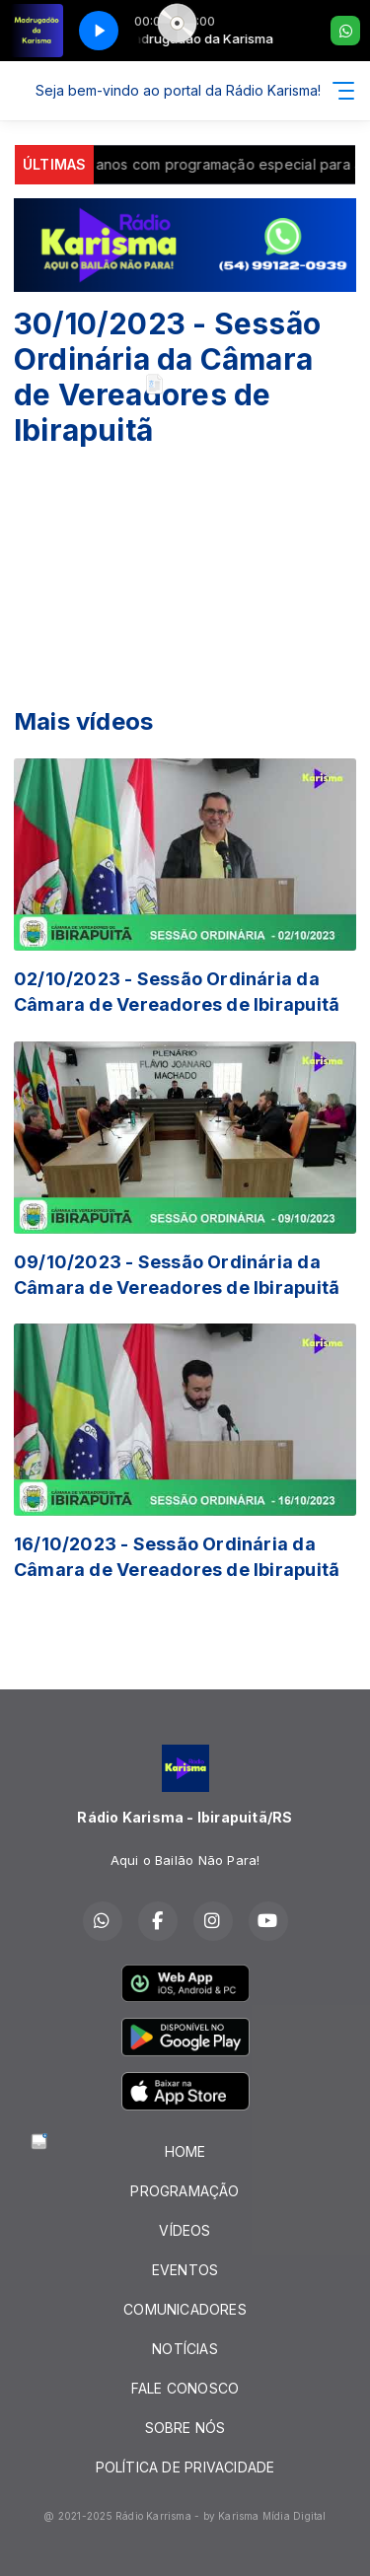 The height and width of the screenshot is (2576, 370). What do you see at coordinates (154, 384) in the screenshot?
I see `hancom hangul word processor document file` at bounding box center [154, 384].